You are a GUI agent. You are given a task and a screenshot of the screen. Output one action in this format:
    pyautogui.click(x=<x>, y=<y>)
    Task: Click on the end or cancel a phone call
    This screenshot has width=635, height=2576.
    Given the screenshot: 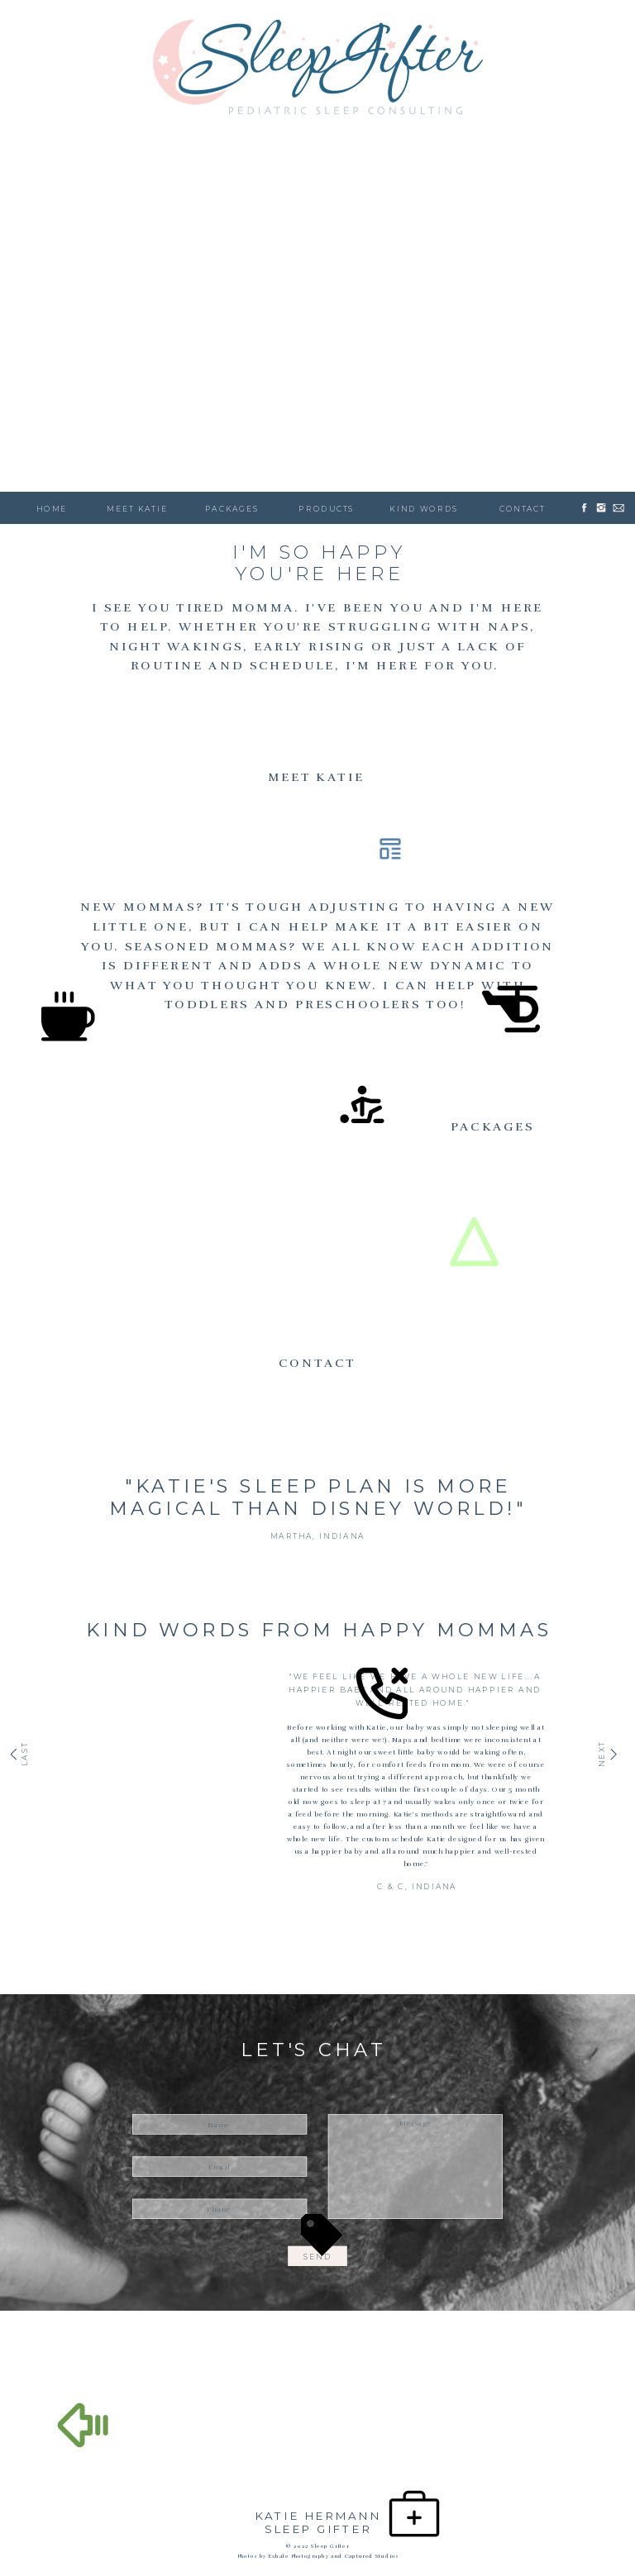 What is the action you would take?
    pyautogui.click(x=383, y=1692)
    